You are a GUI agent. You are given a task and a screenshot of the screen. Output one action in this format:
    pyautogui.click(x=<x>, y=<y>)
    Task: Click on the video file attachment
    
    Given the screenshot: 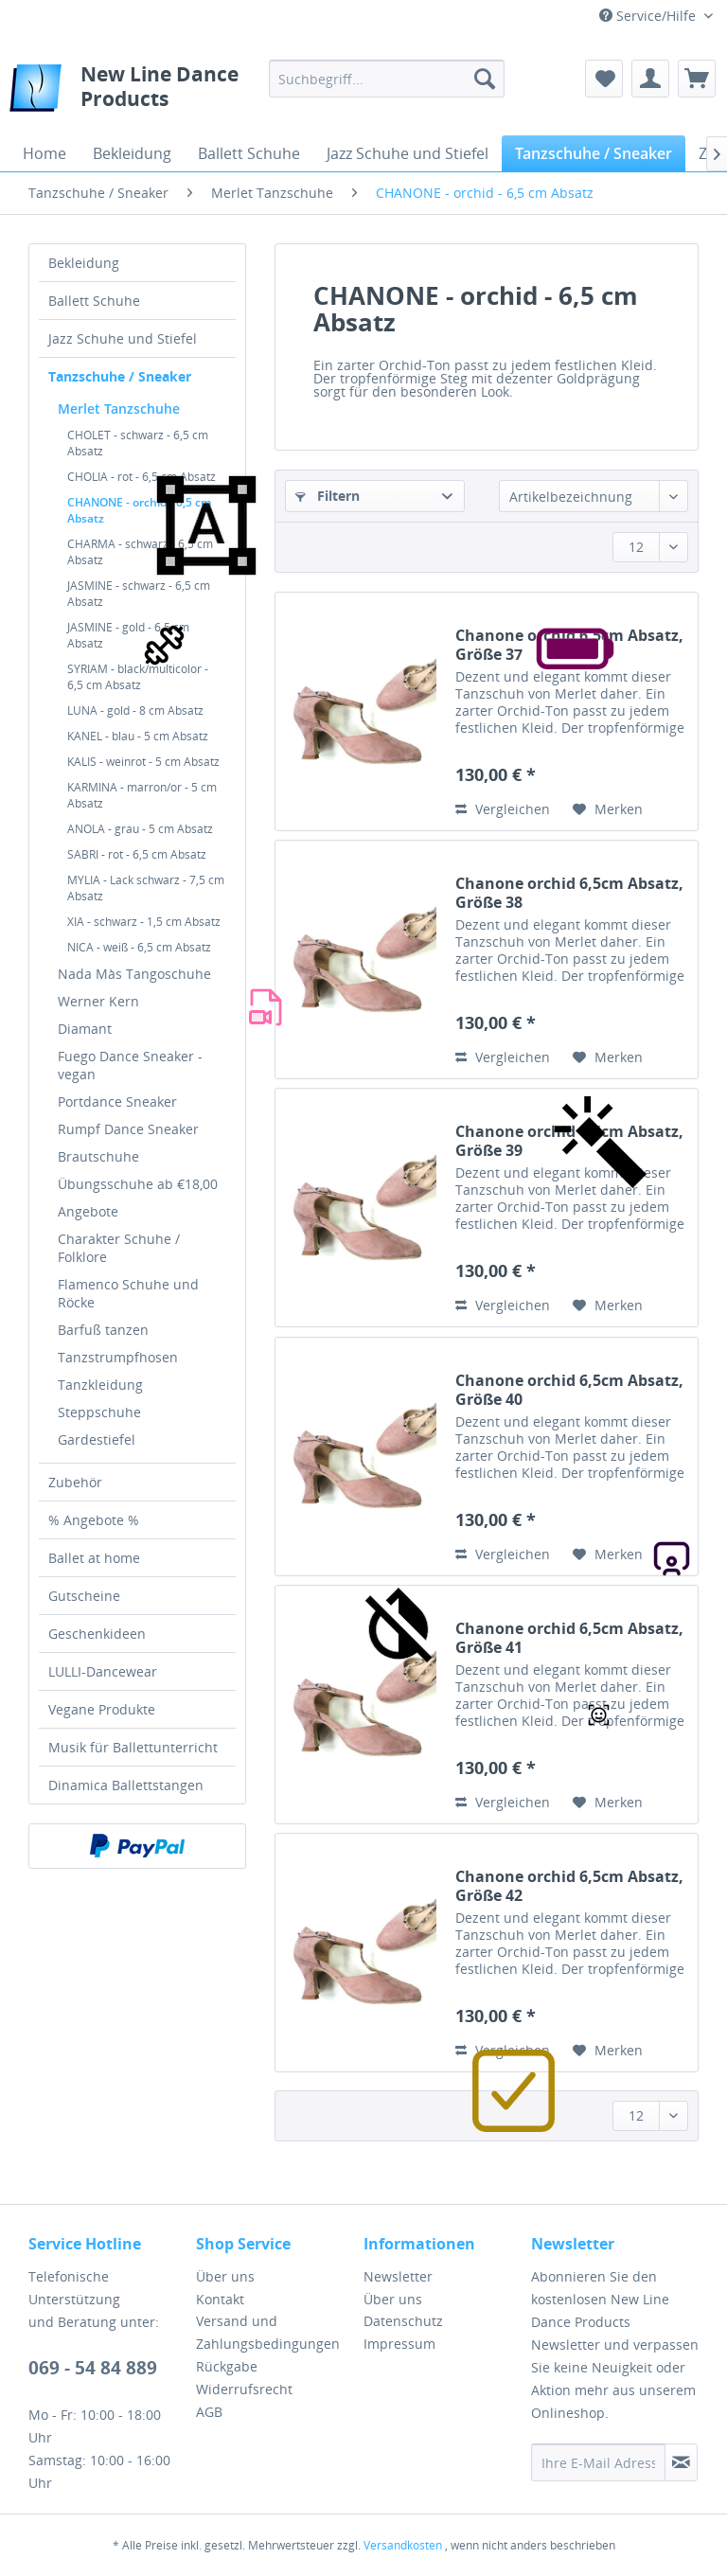 What is the action you would take?
    pyautogui.click(x=266, y=1007)
    